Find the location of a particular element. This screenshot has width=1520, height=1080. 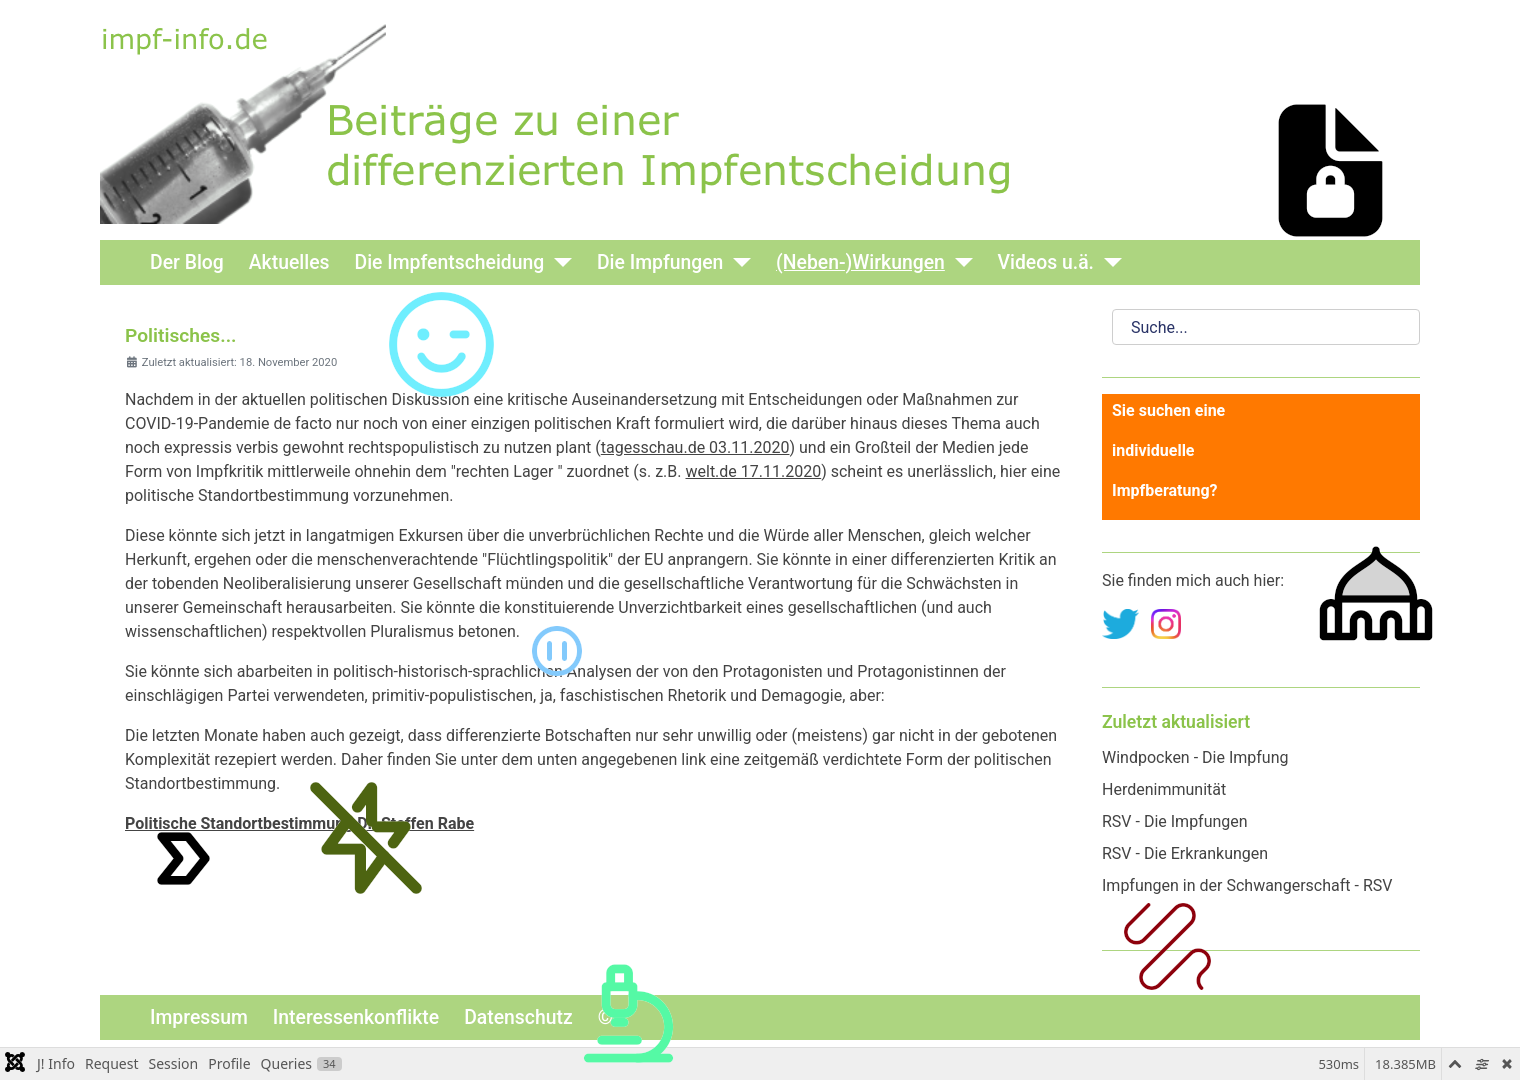

access scientific or research tools is located at coordinates (628, 1013).